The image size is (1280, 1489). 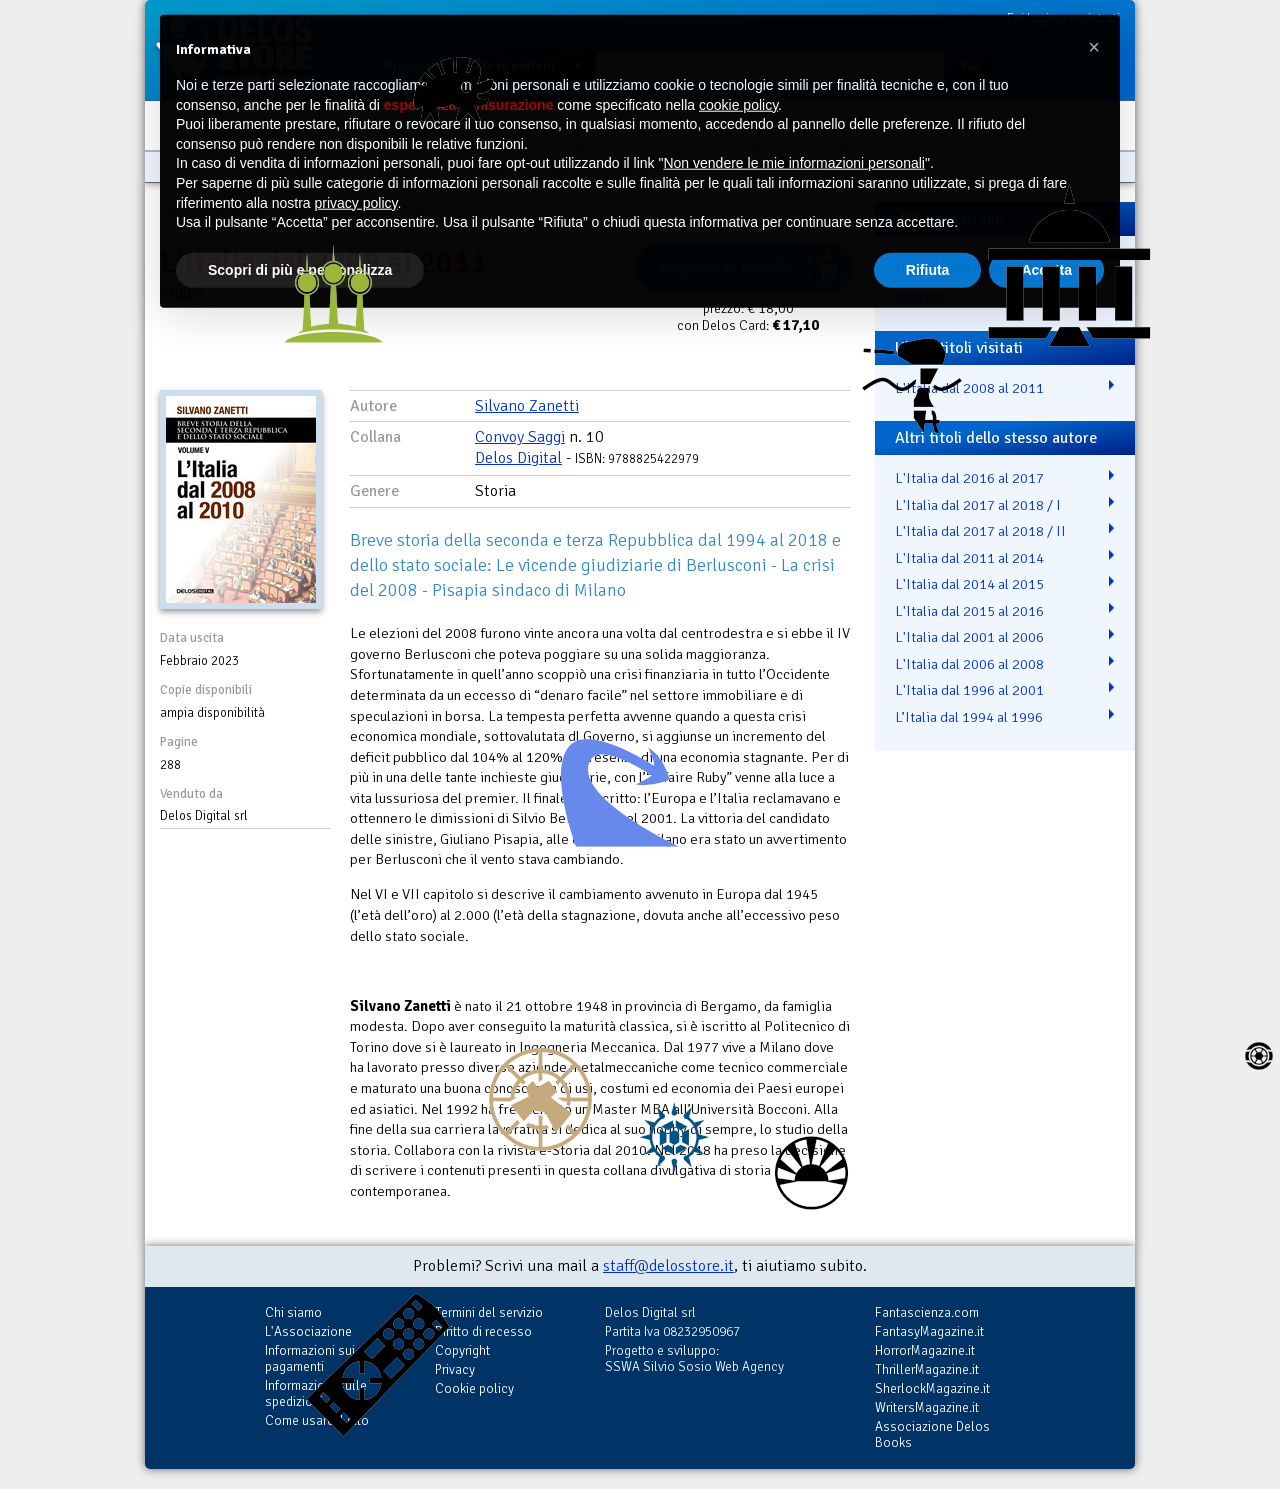 What do you see at coordinates (540, 1099) in the screenshot?
I see `view radar or detection range settings` at bounding box center [540, 1099].